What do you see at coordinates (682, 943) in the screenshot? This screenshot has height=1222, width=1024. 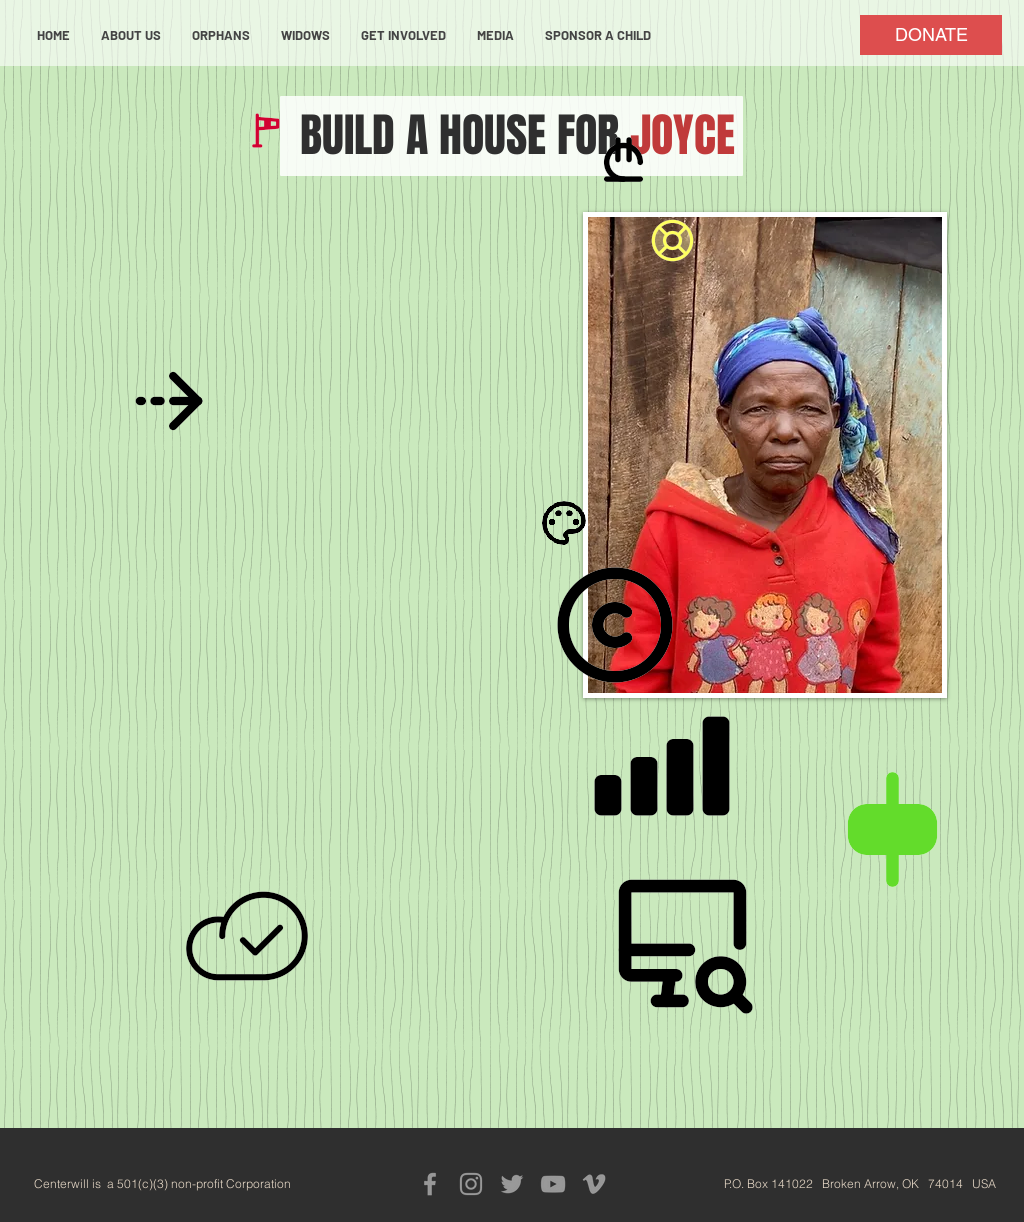 I see `search for connected devices on your network` at bounding box center [682, 943].